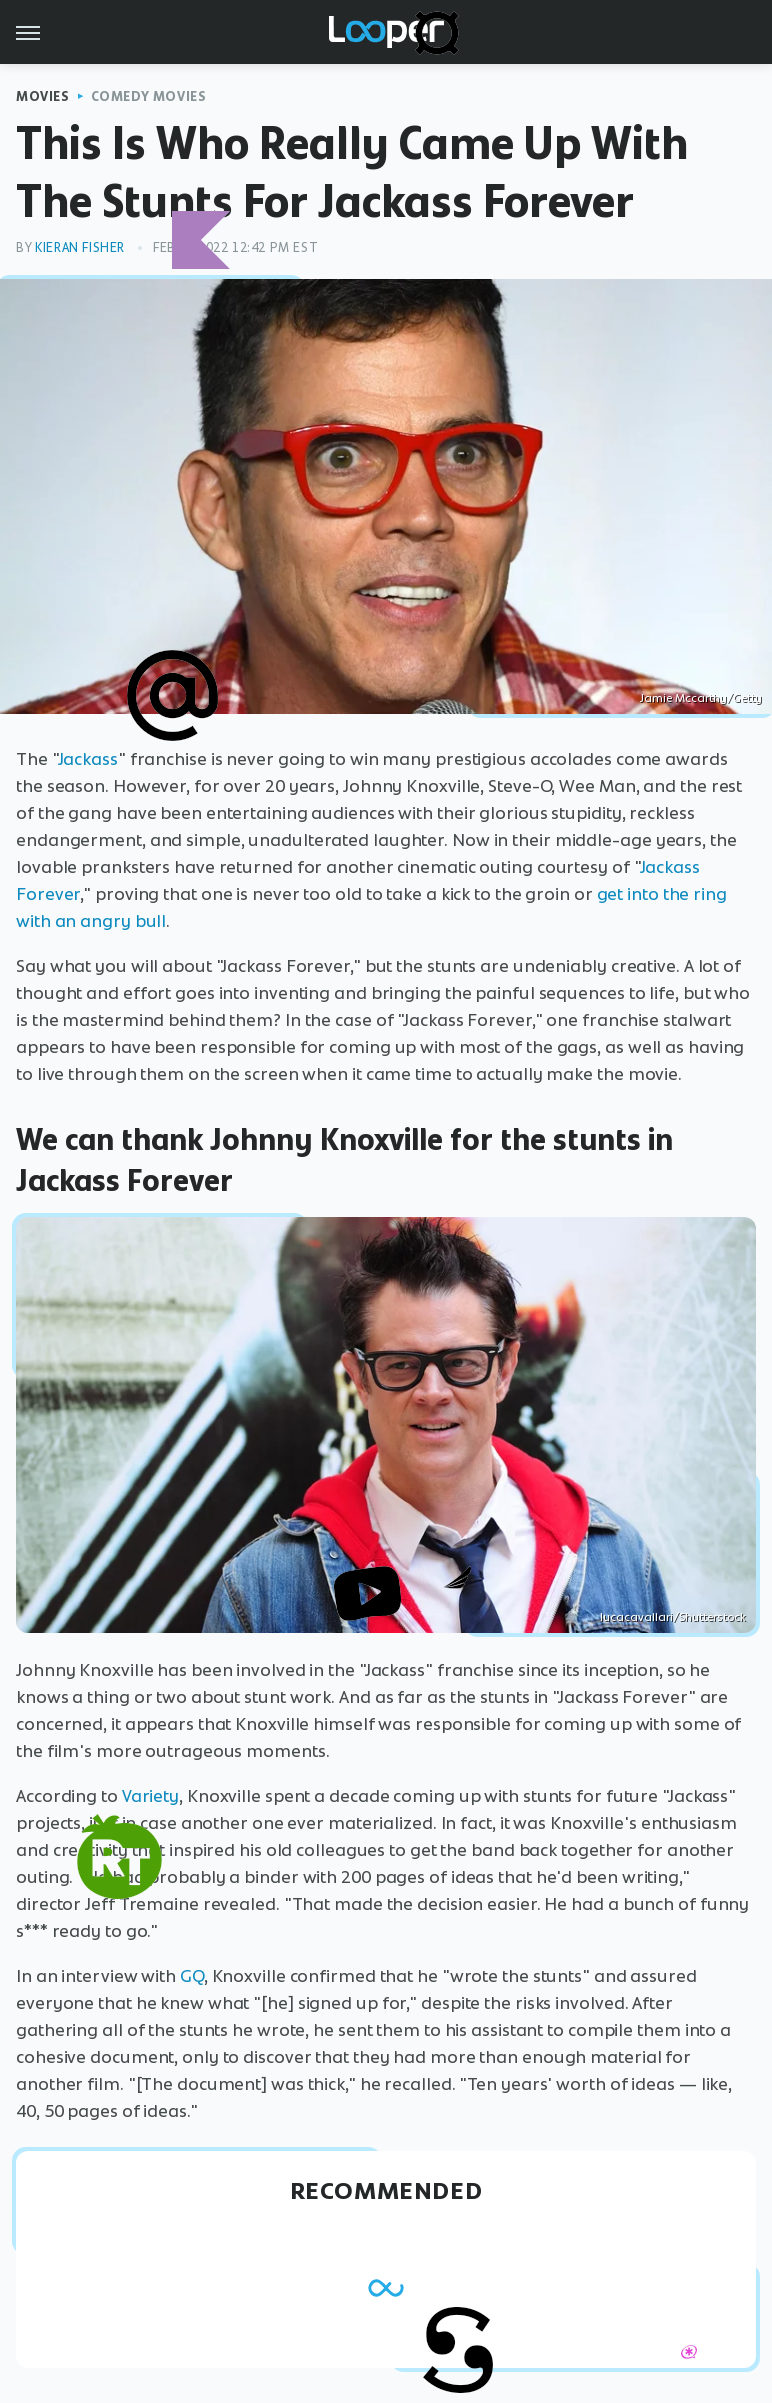 The image size is (772, 2403). What do you see at coordinates (201, 240) in the screenshot?
I see `kotlin programming language logo` at bounding box center [201, 240].